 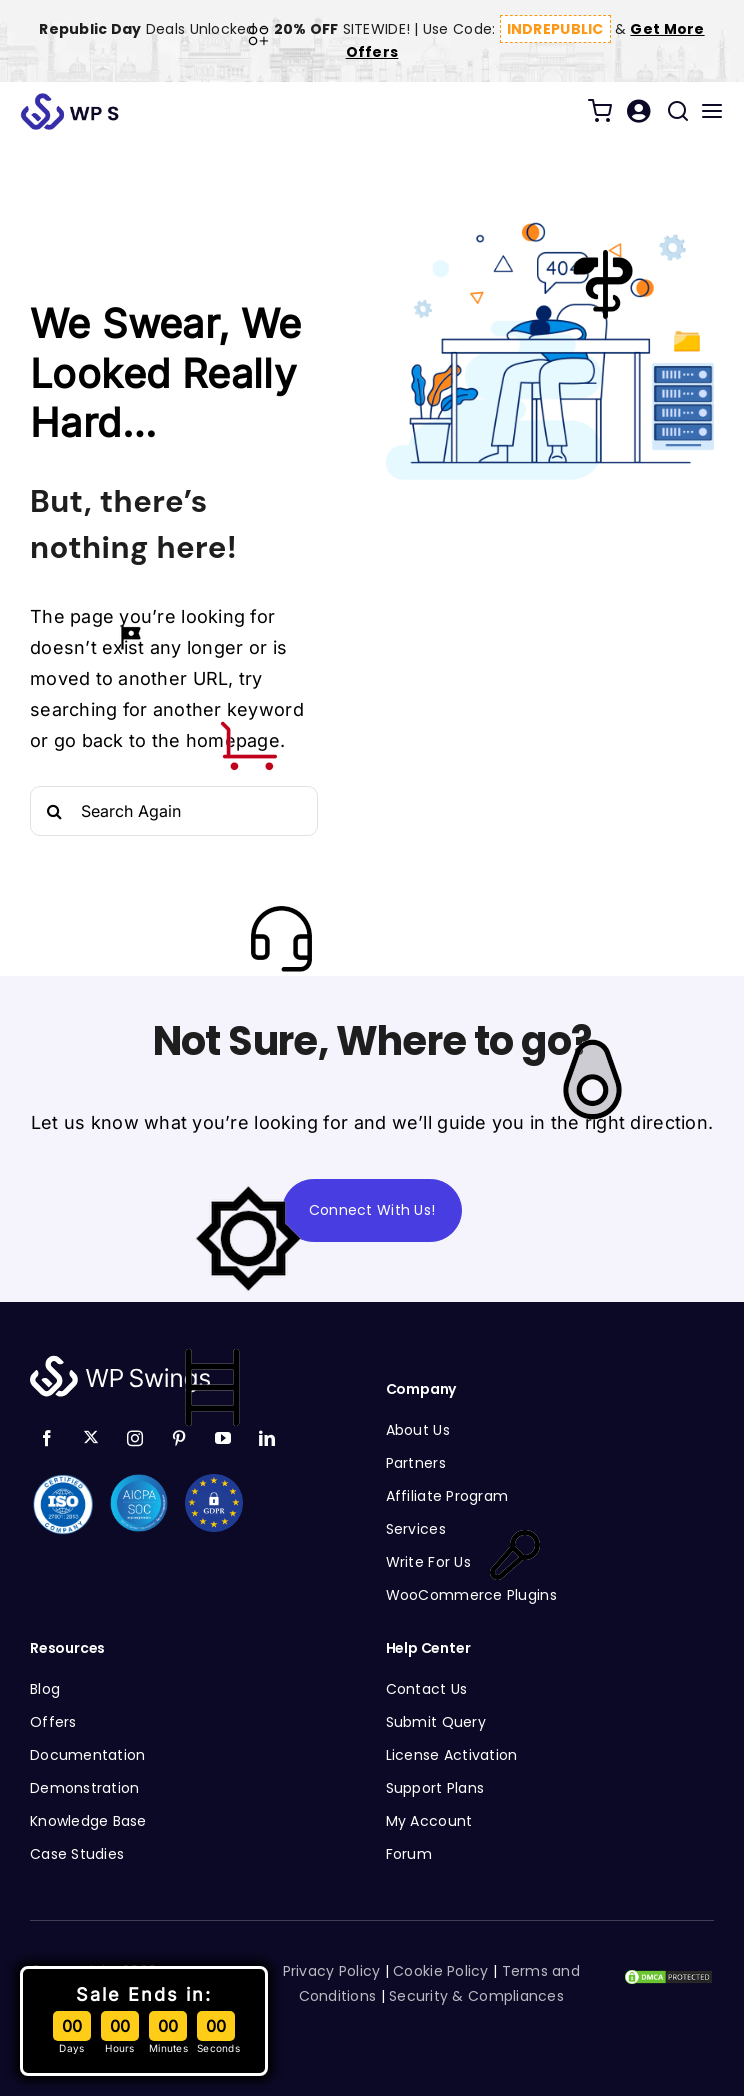 I want to click on view shopping cart, so click(x=248, y=743).